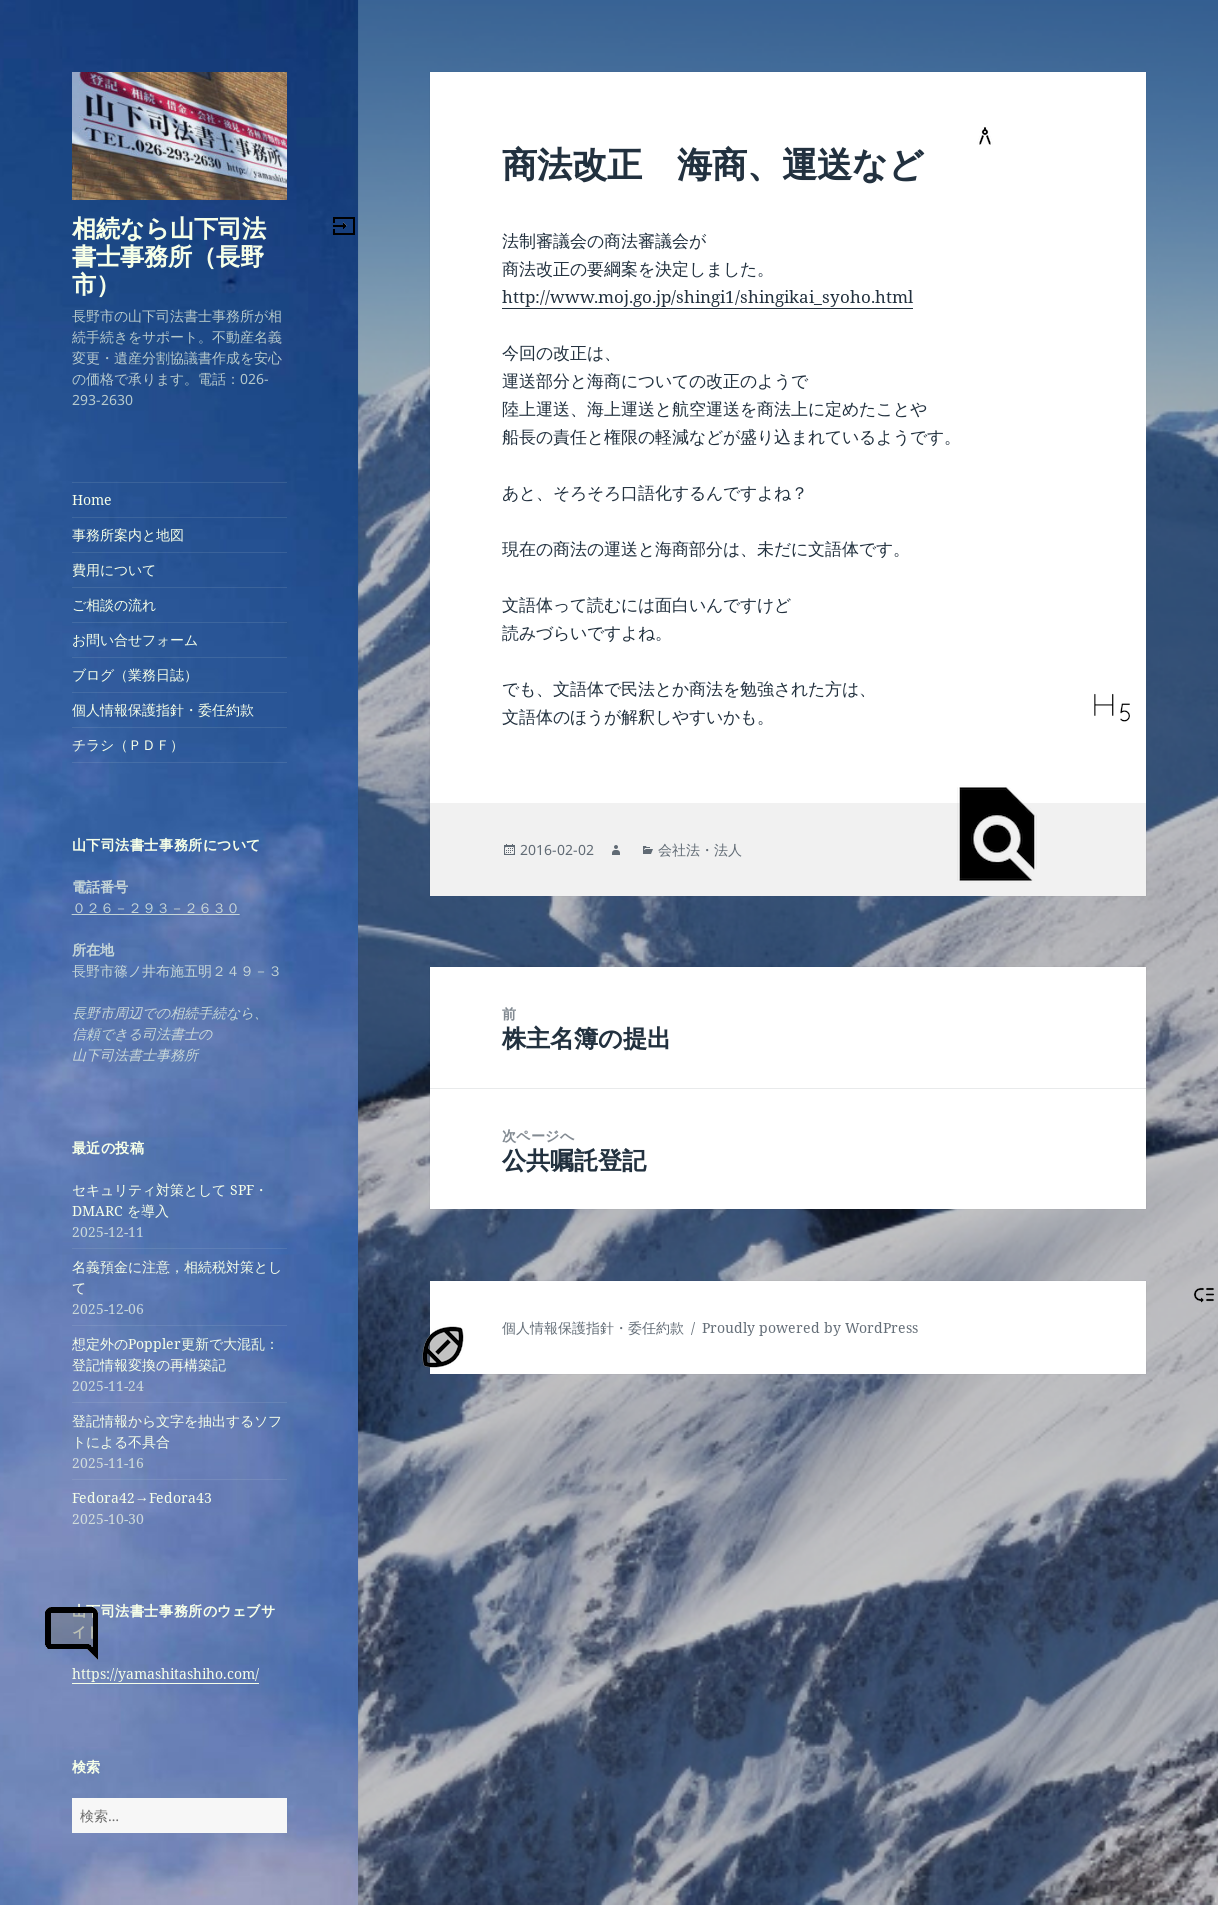  What do you see at coordinates (344, 226) in the screenshot?
I see `import or input data into the application` at bounding box center [344, 226].